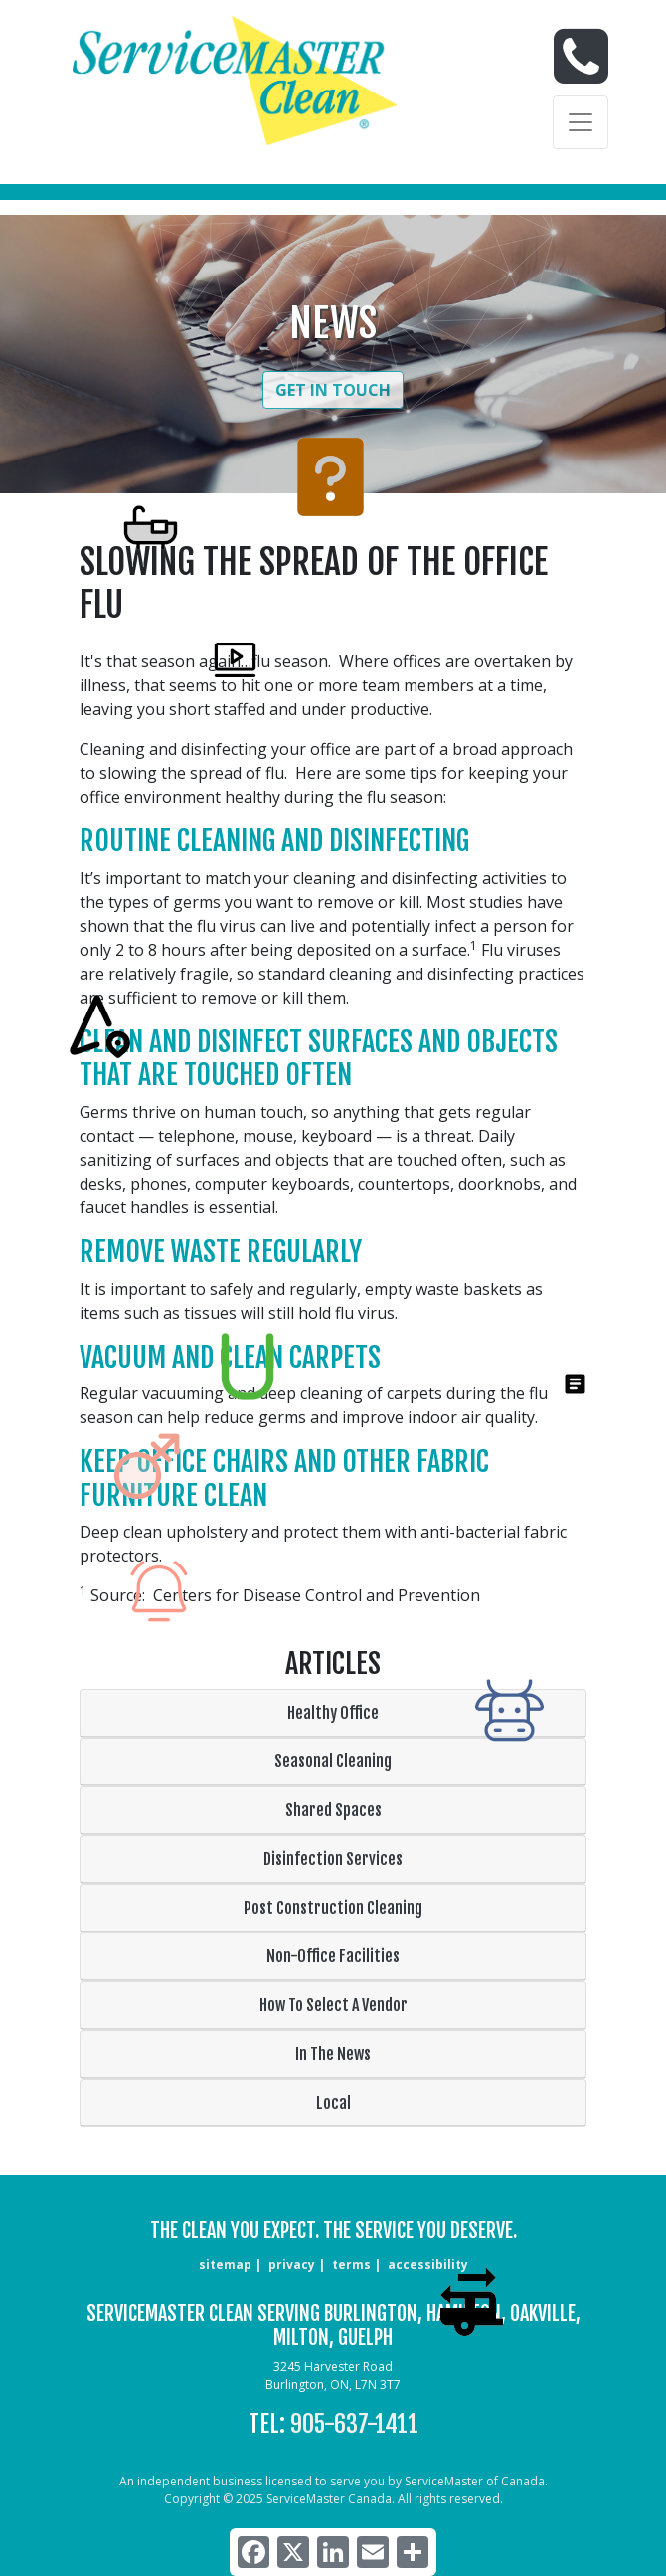 Image resolution: width=666 pixels, height=2576 pixels. I want to click on indicates RV hookup availability at a location, so click(468, 2301).